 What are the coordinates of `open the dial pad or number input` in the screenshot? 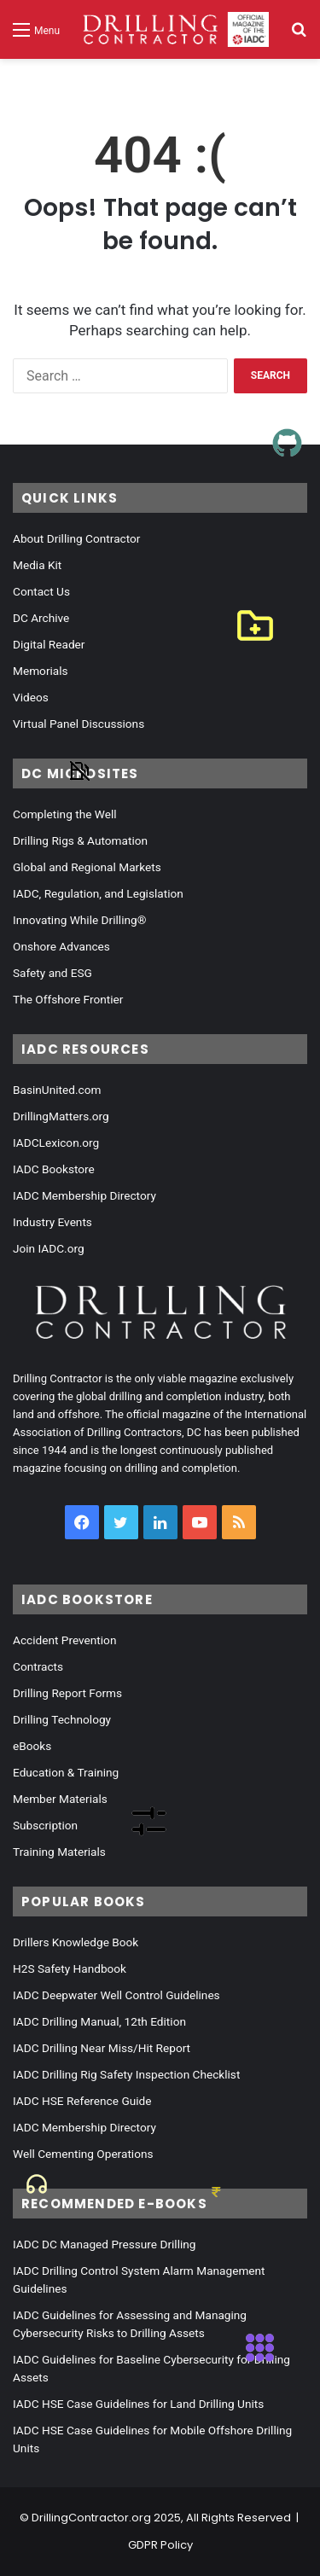 It's located at (259, 2347).